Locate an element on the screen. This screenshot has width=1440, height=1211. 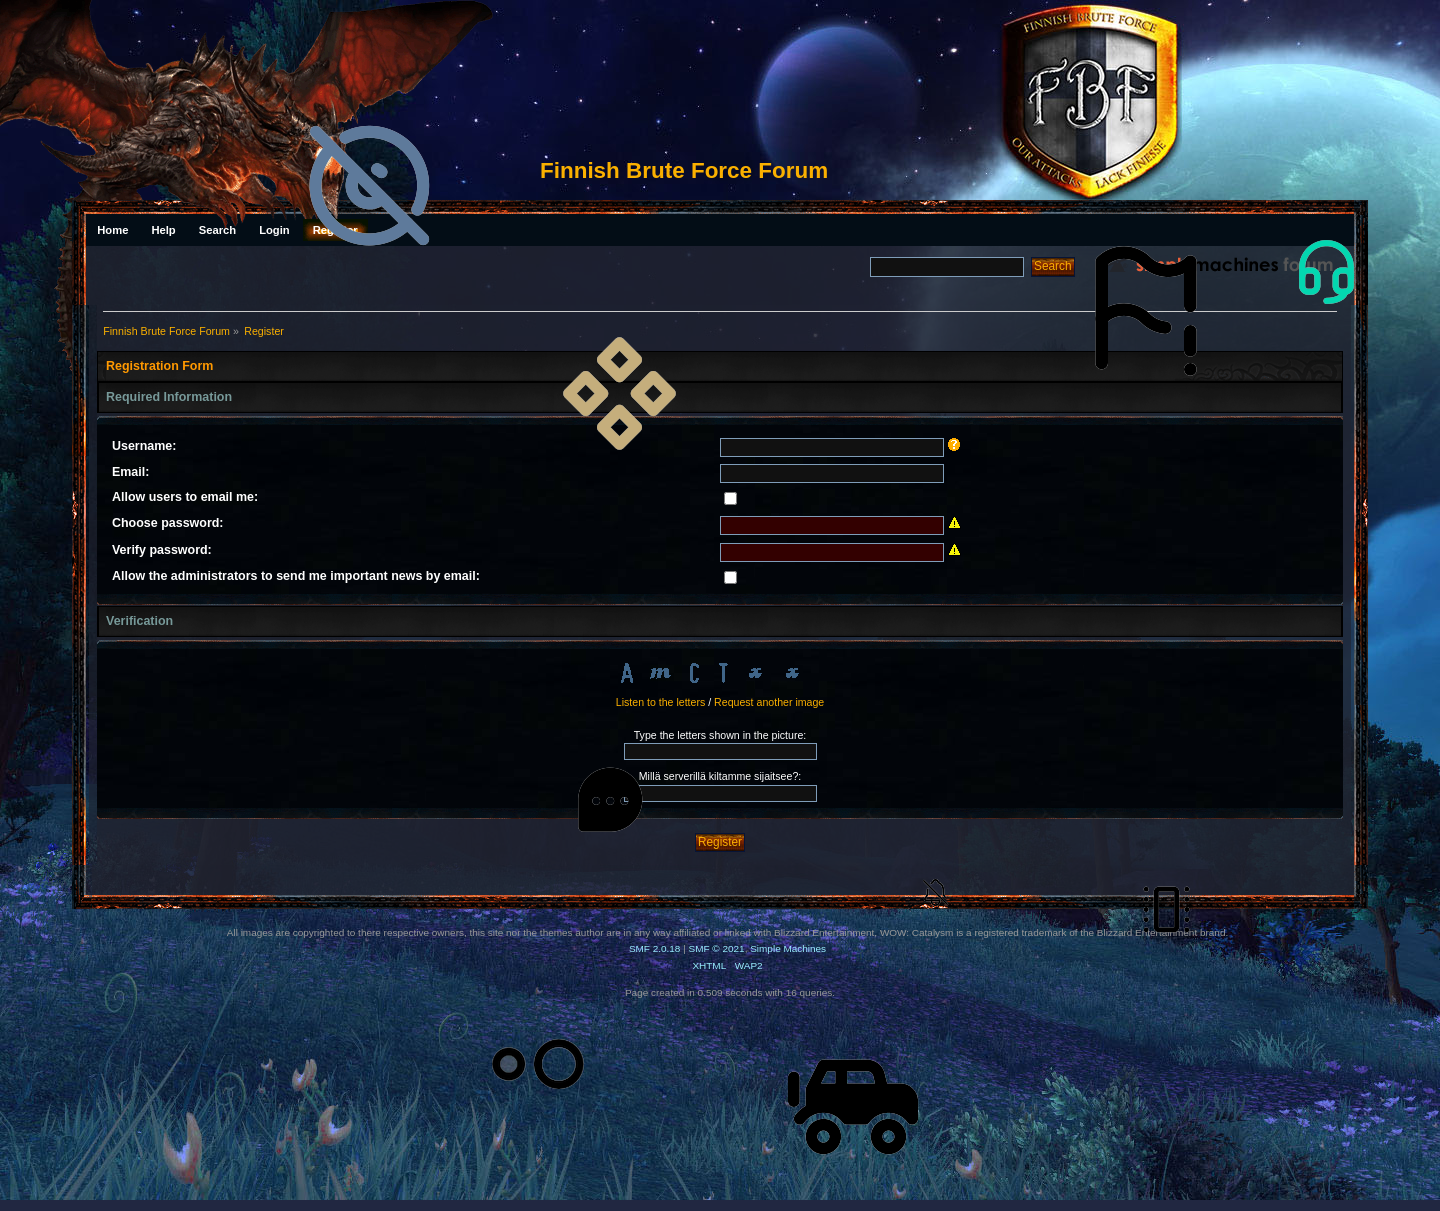
mute or disable notifications is located at coordinates (935, 892).